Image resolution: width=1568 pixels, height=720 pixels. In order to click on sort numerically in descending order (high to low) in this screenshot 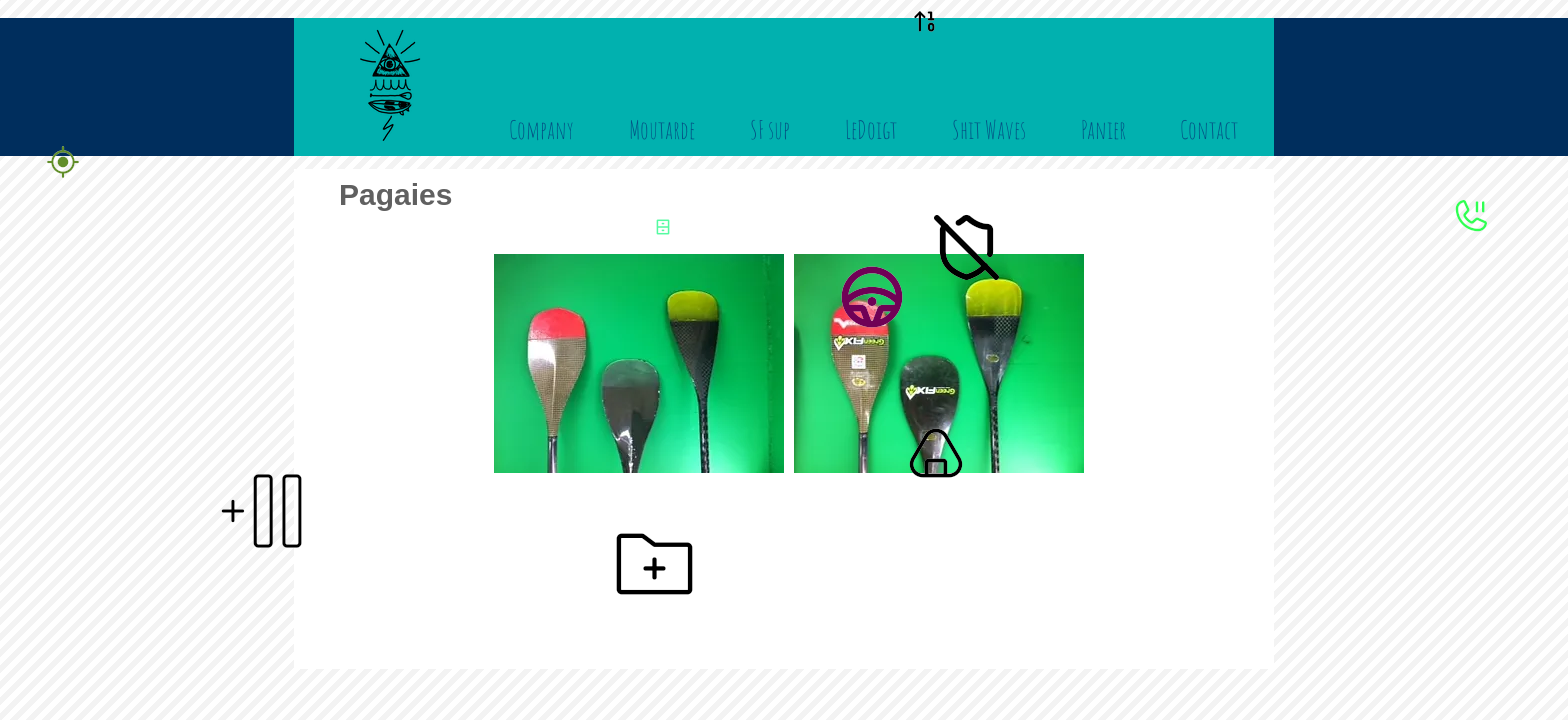, I will do `click(925, 21)`.